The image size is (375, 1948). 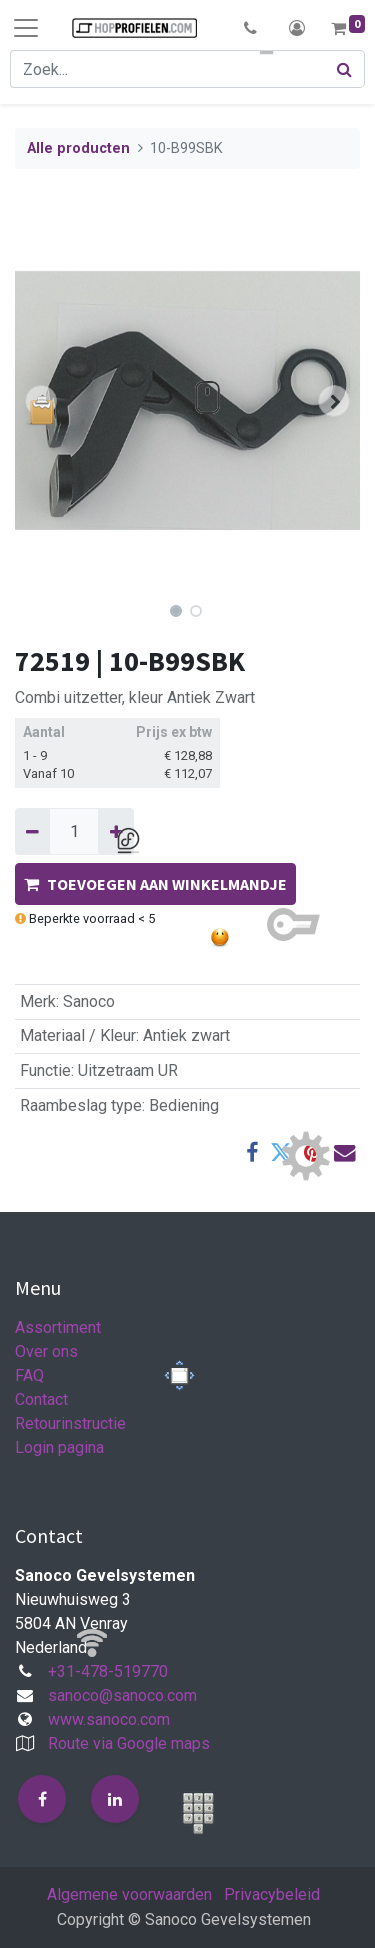 What do you see at coordinates (220, 938) in the screenshot?
I see `indicates an error or unsuccessful action` at bounding box center [220, 938].